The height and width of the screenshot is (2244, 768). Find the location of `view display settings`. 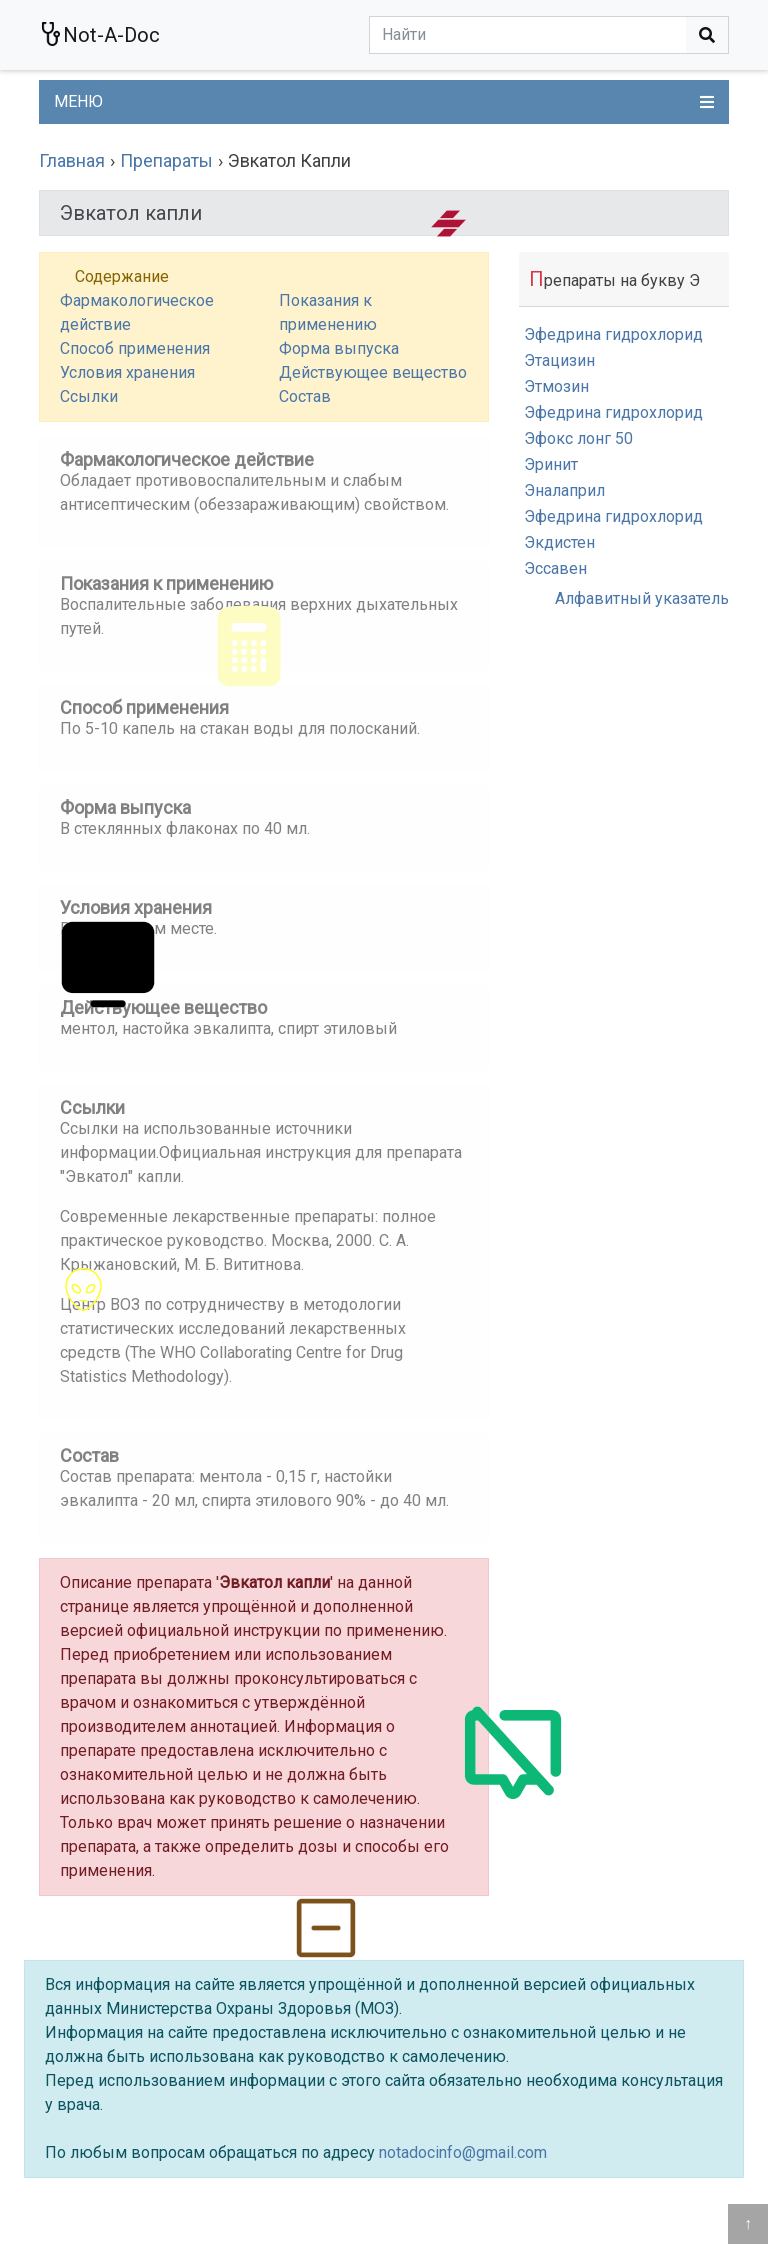

view display settings is located at coordinates (108, 961).